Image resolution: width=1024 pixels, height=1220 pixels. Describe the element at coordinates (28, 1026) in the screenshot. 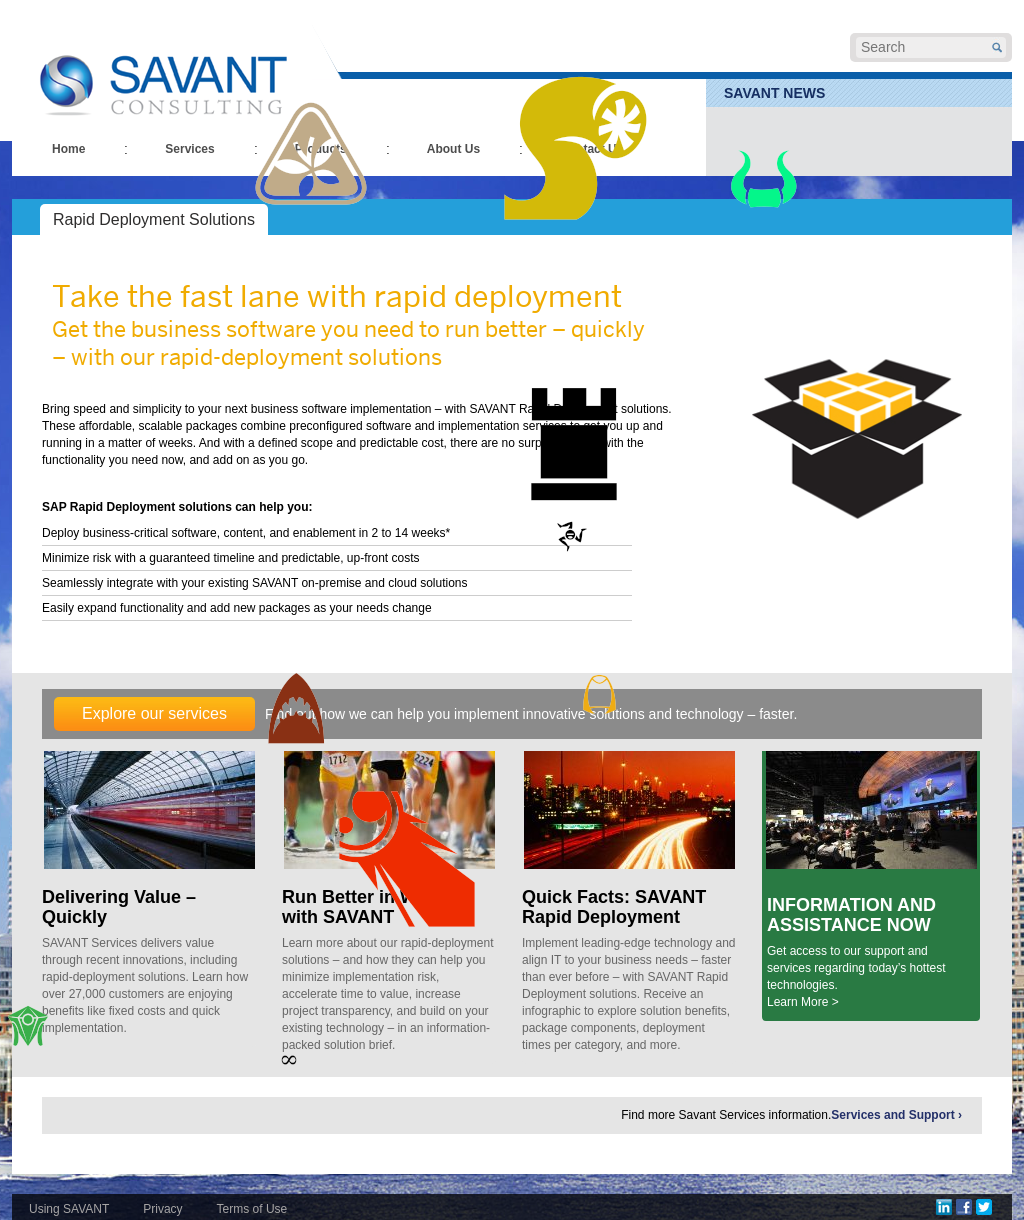

I see `represents a gem, crystal, or precious resource in-game` at that location.